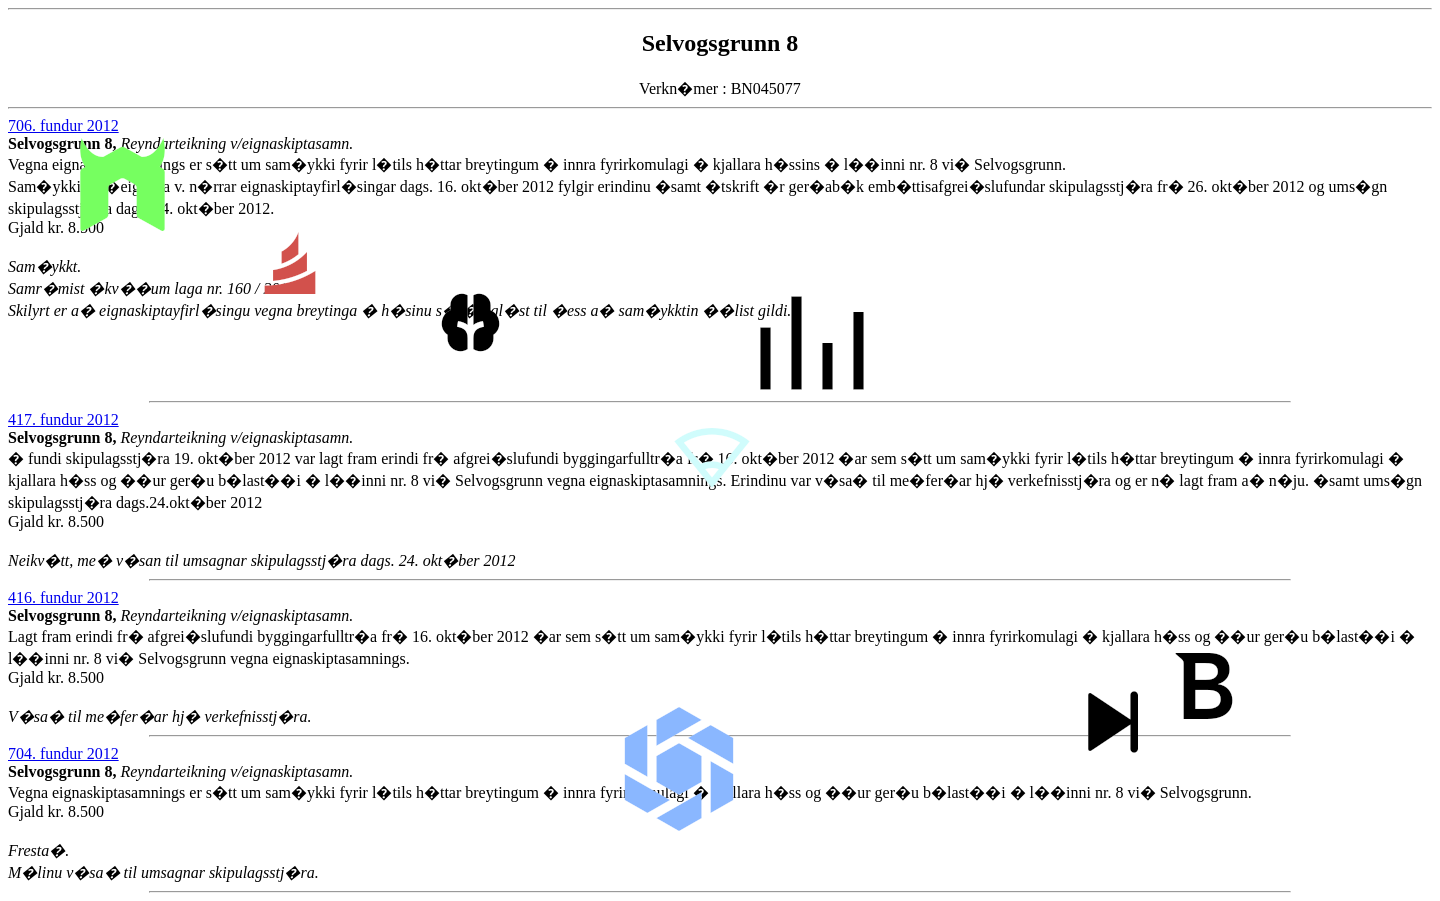 The width and height of the screenshot is (1440, 901). Describe the element at coordinates (122, 184) in the screenshot. I see `nodemon development tool logo` at that location.